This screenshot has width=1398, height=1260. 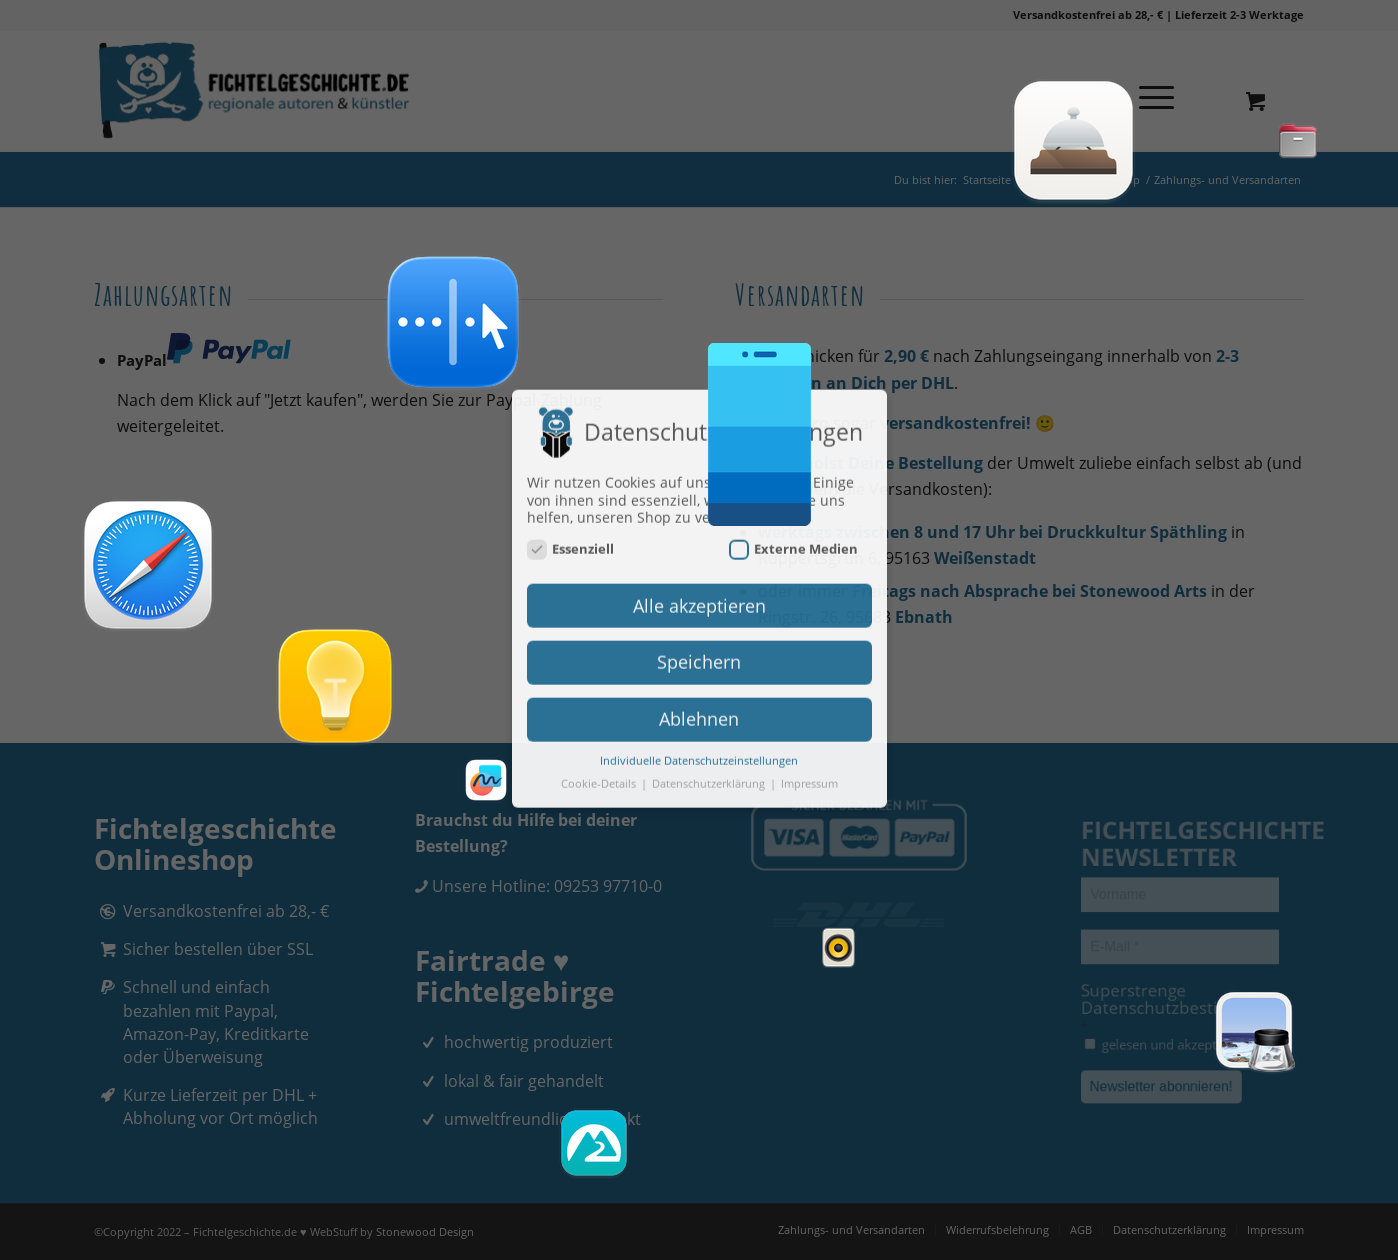 I want to click on access universal control settings for multi-device cursor sharing, so click(x=453, y=322).